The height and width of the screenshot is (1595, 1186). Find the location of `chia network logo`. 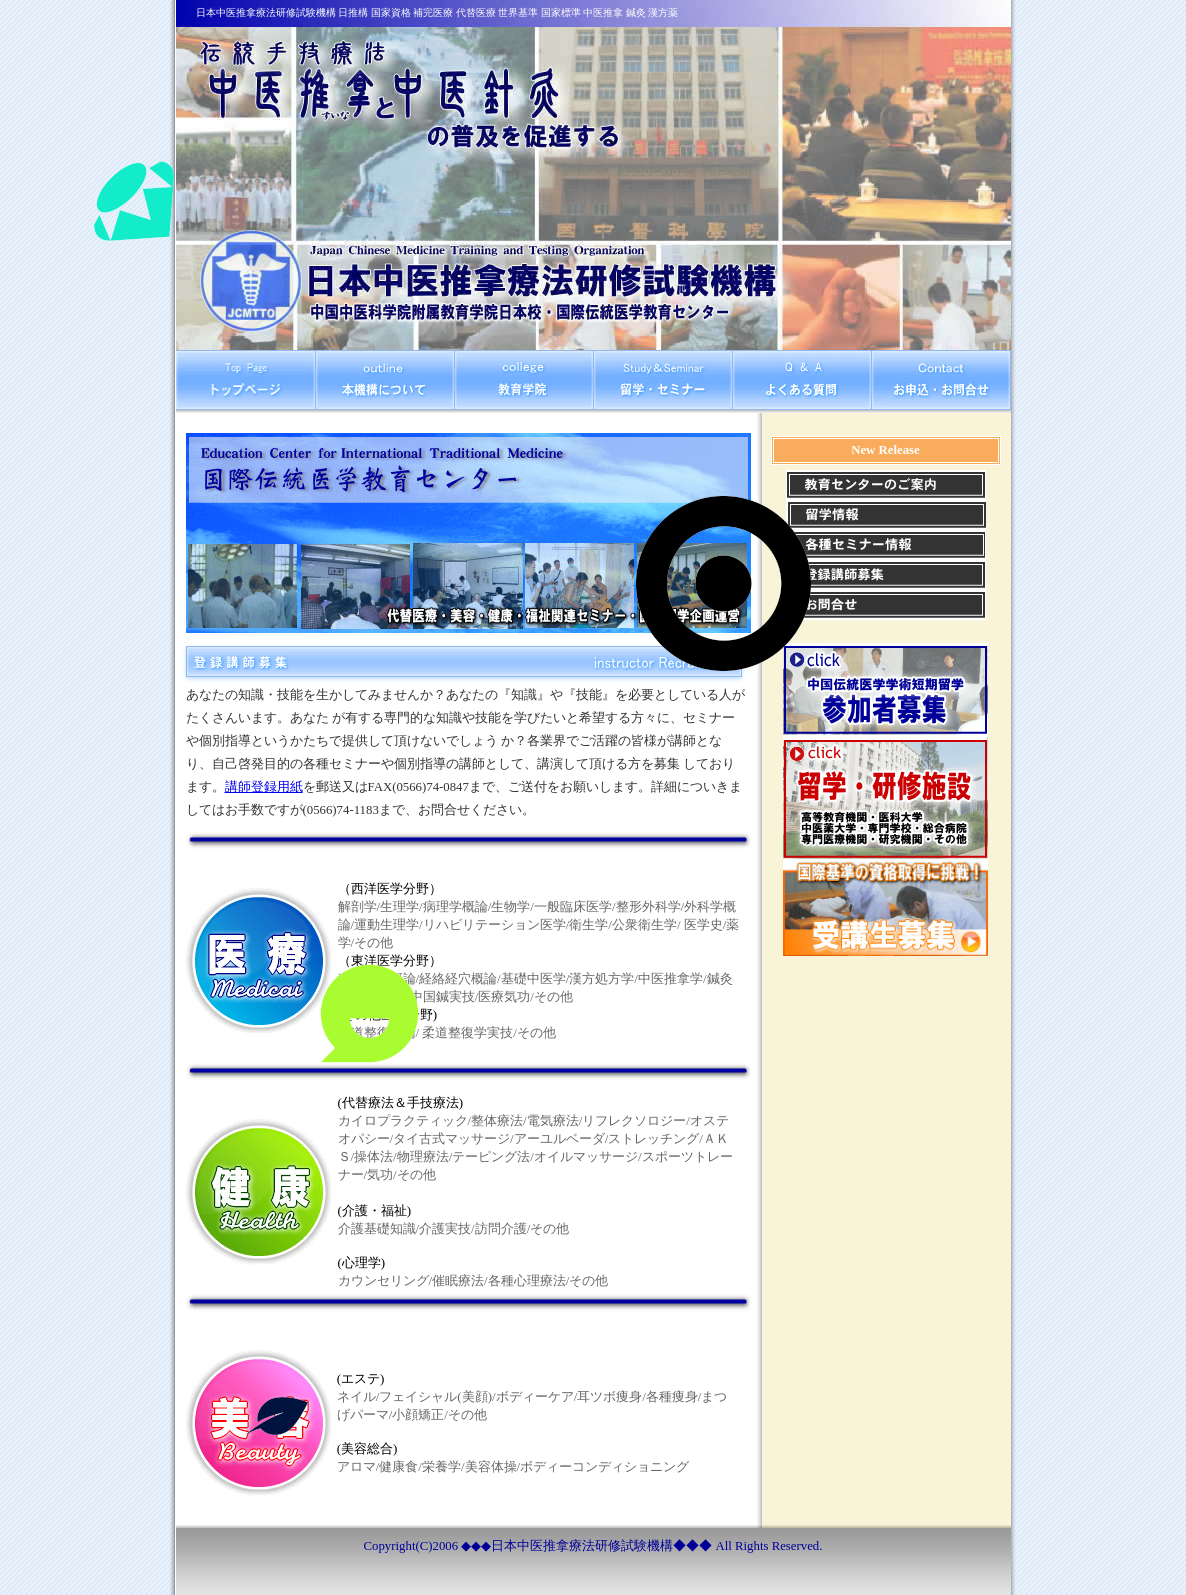

chia network logo is located at coordinates (277, 1416).